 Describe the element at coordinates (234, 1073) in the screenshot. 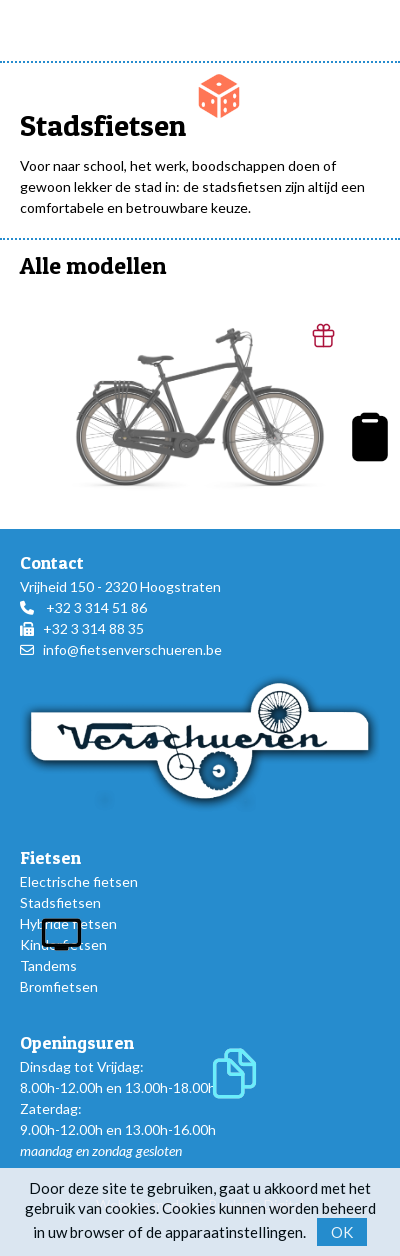

I see `view all documents` at that location.